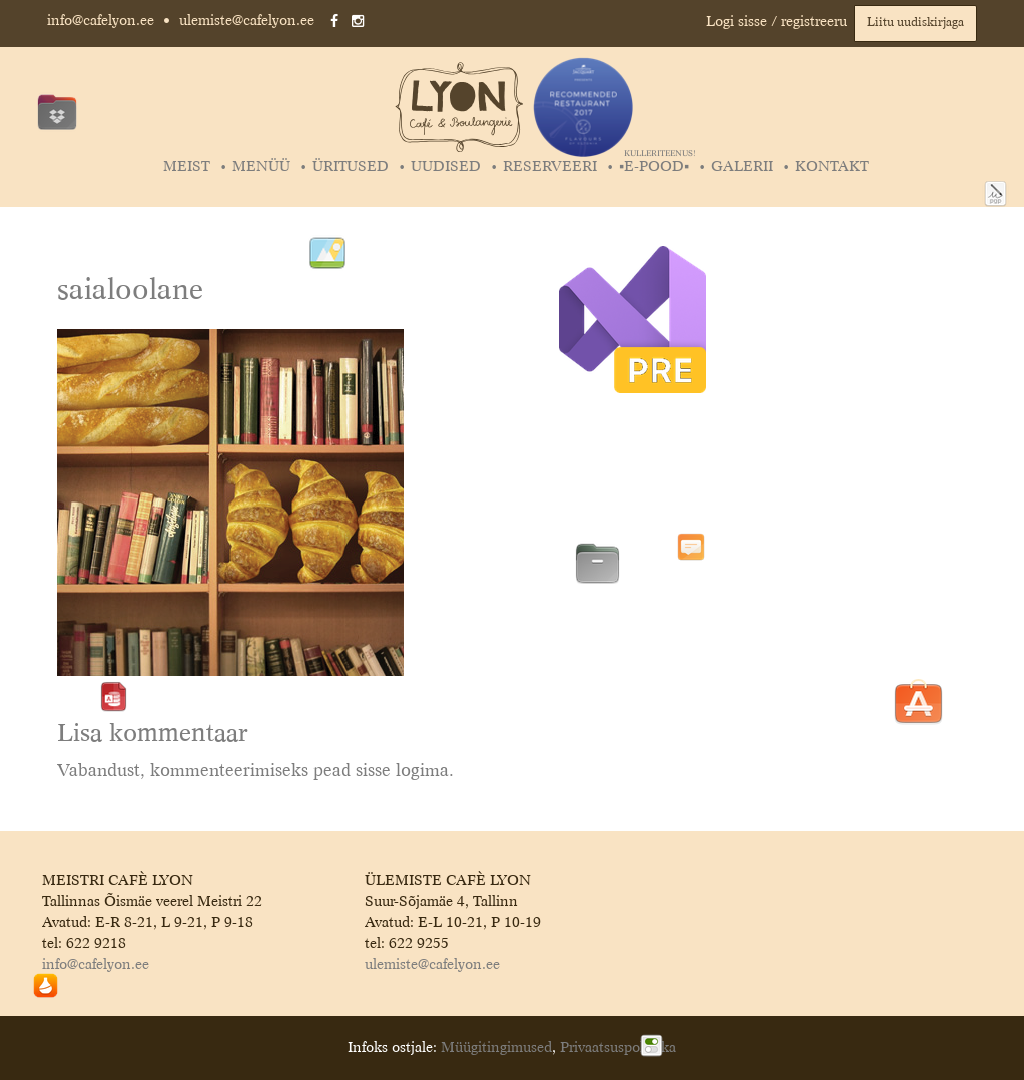 The width and height of the screenshot is (1024, 1080). What do you see at coordinates (45, 985) in the screenshot?
I see `open Giara Reddit client app` at bounding box center [45, 985].